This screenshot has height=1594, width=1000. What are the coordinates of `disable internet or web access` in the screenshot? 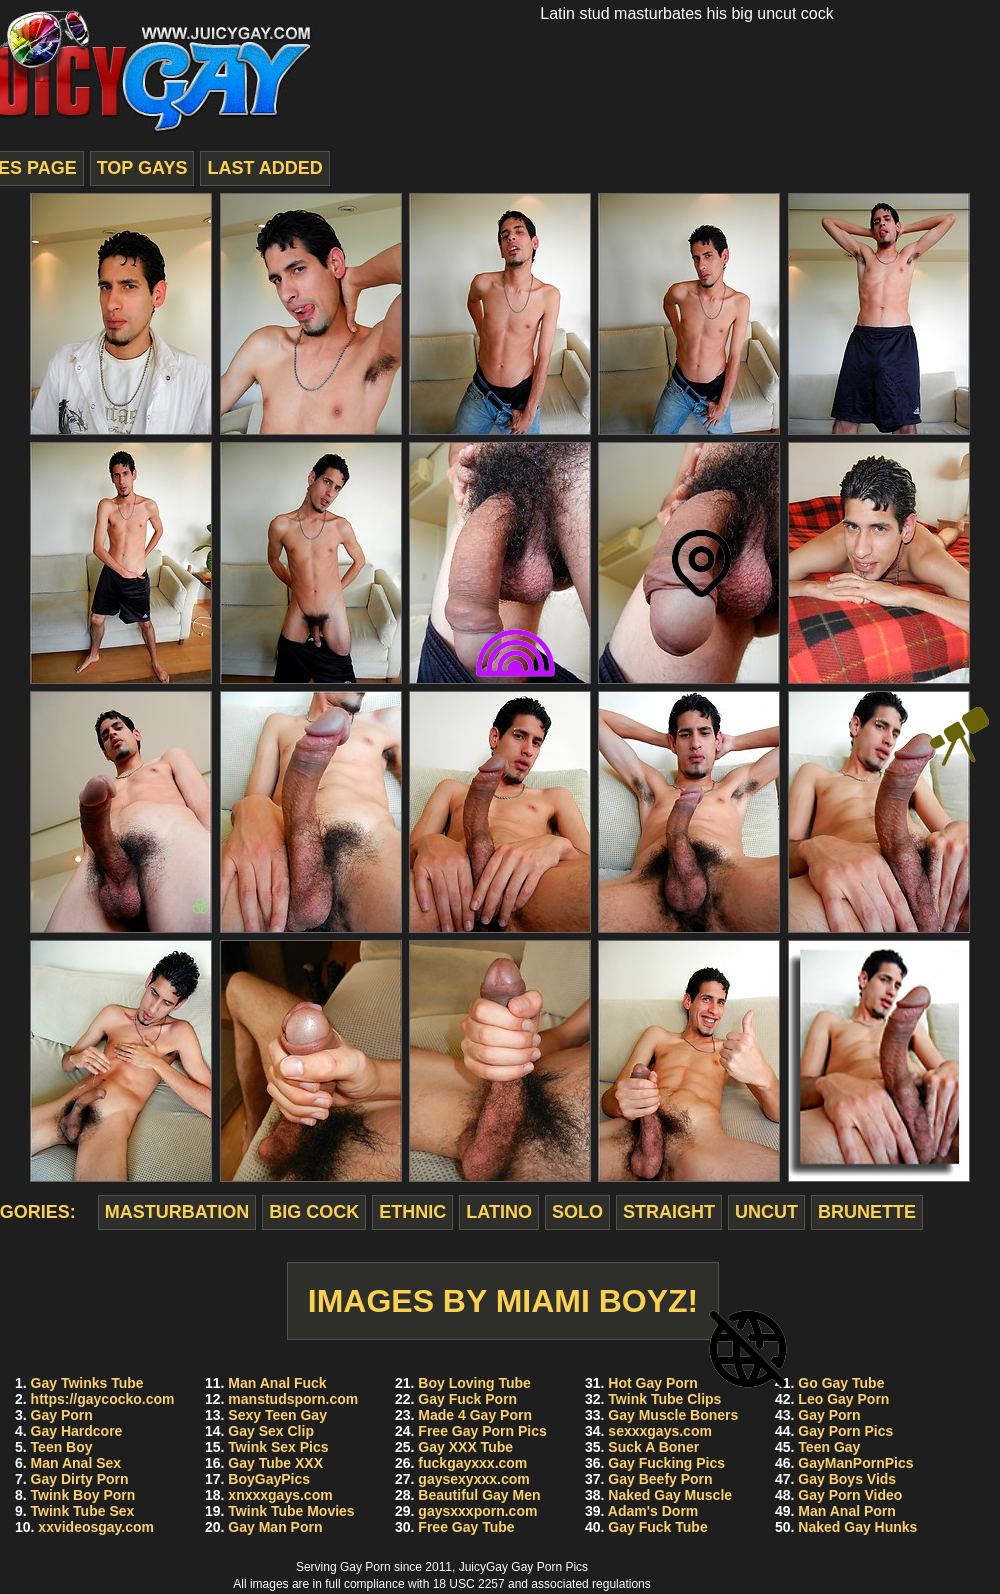 It's located at (748, 1349).